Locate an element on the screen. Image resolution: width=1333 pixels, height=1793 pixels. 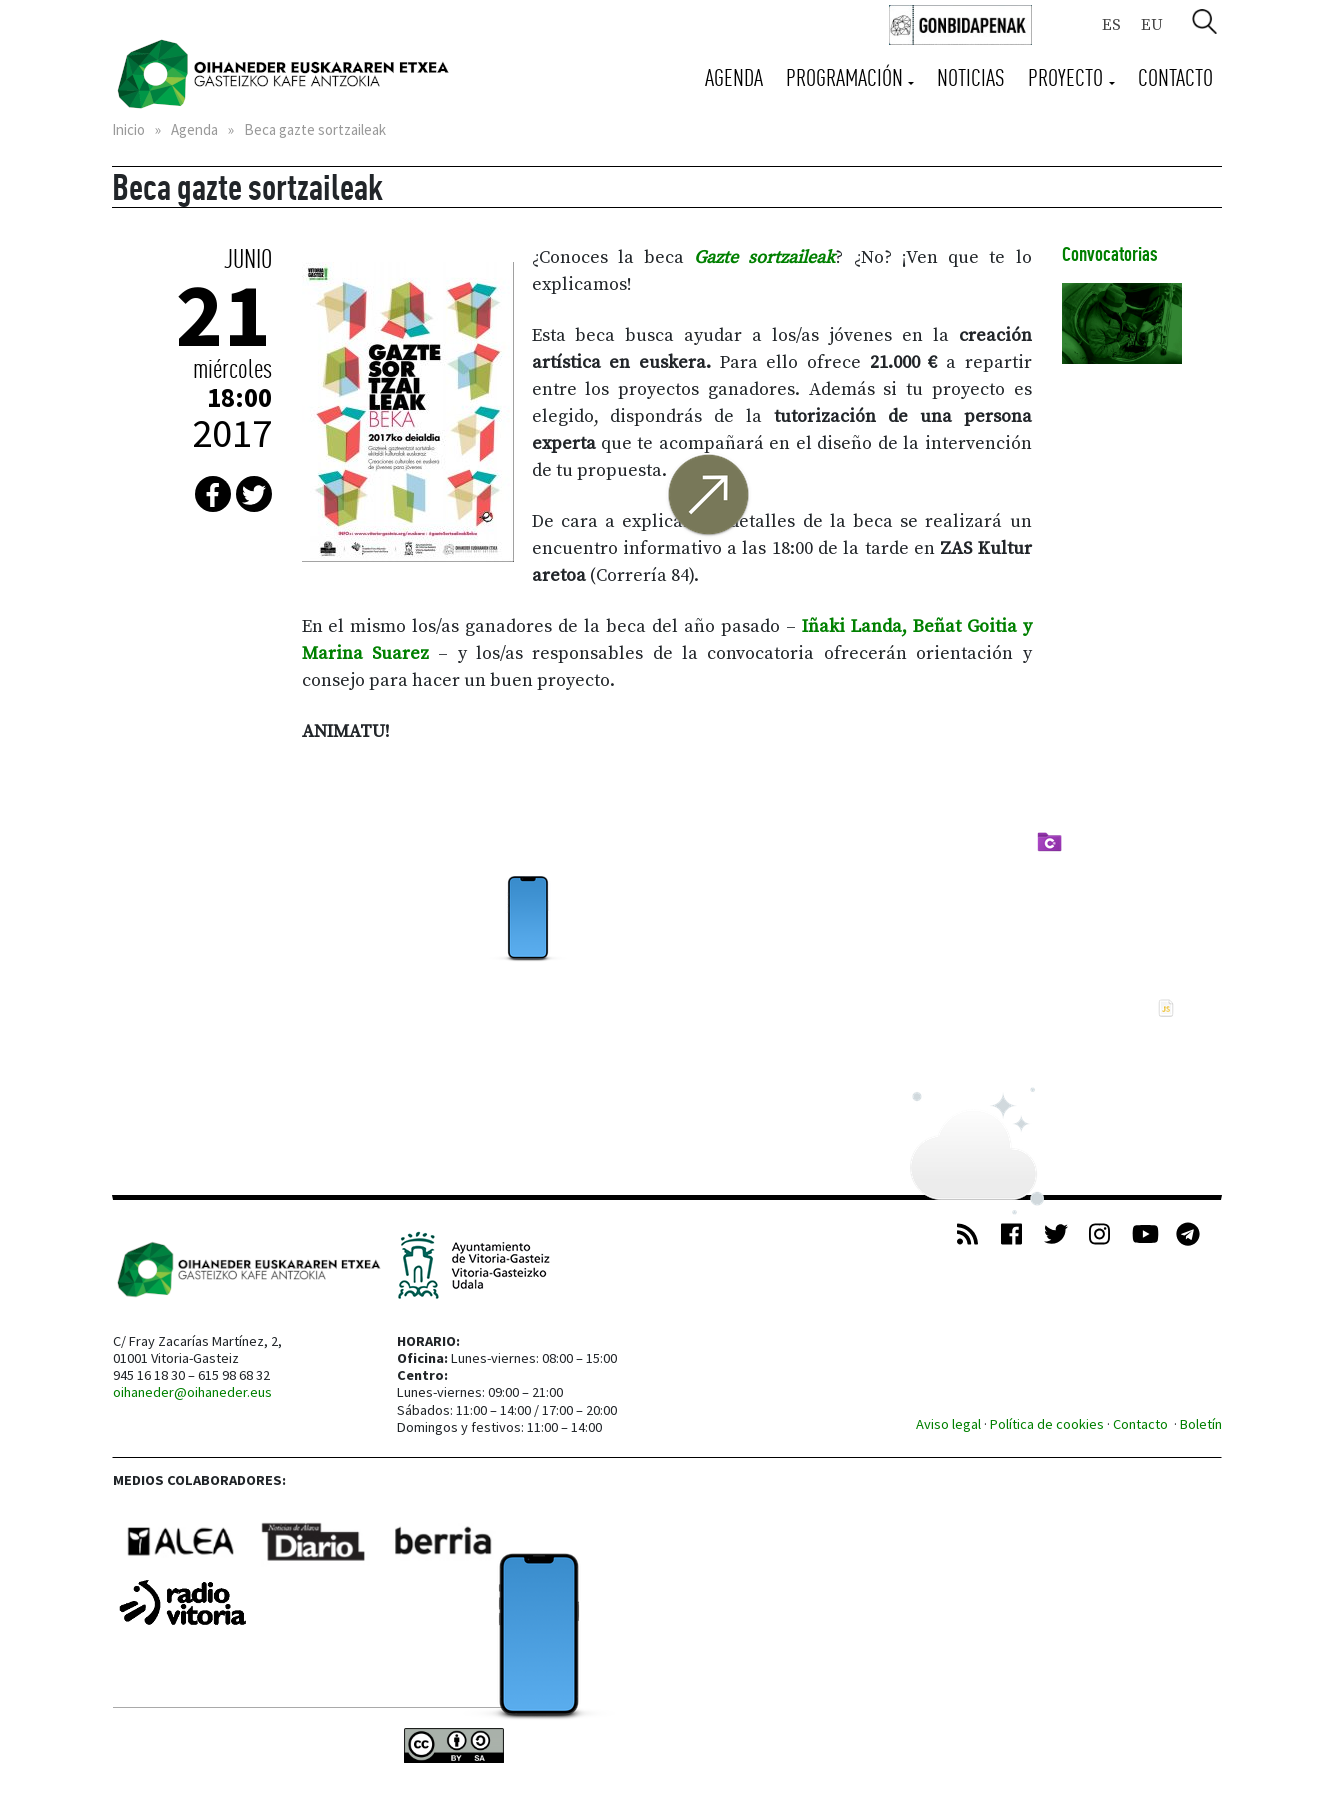
iPhone 16e device icon is located at coordinates (539, 1637).